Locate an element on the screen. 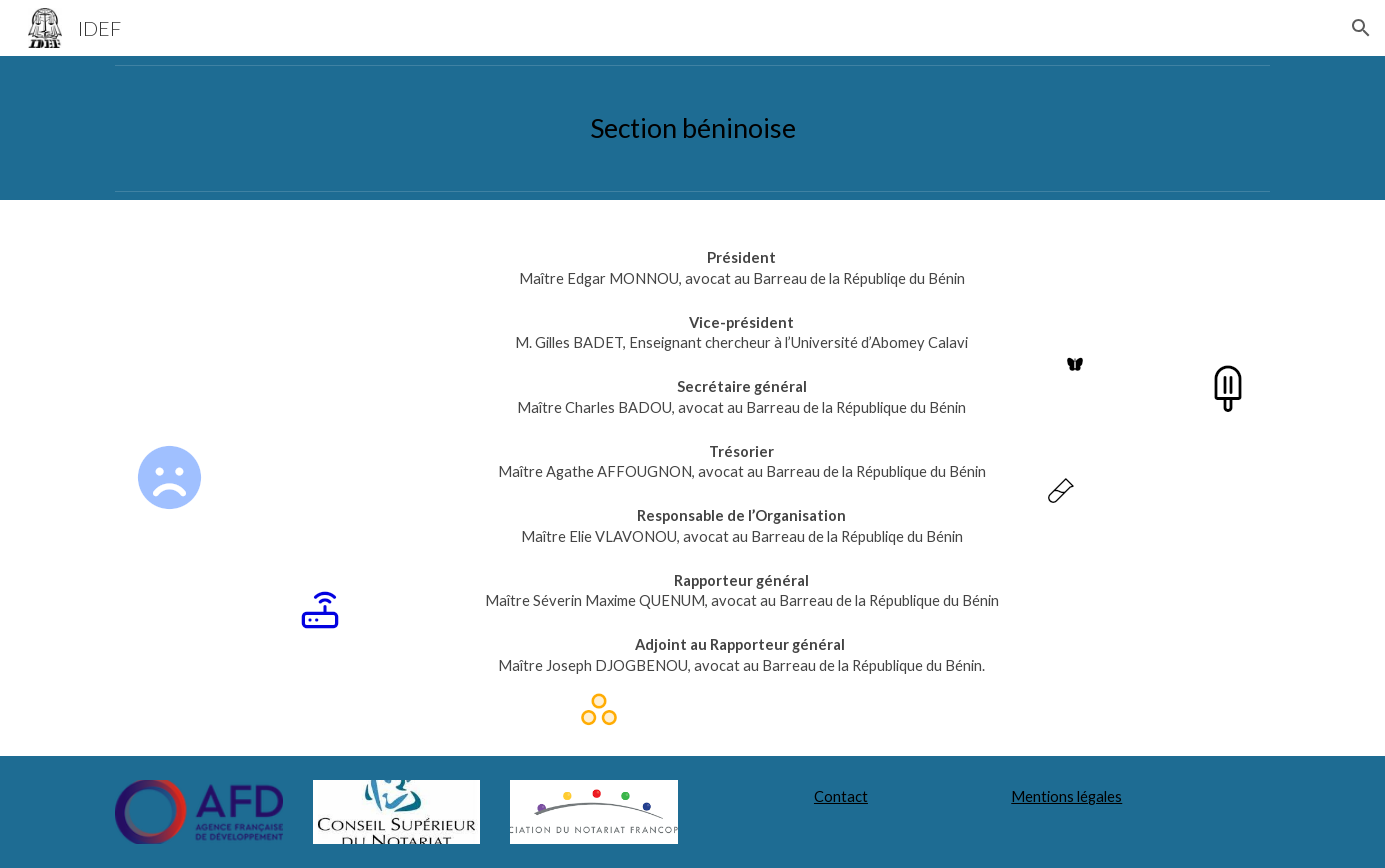 This screenshot has height=868, width=1385. access experimental or beta features is located at coordinates (1060, 490).